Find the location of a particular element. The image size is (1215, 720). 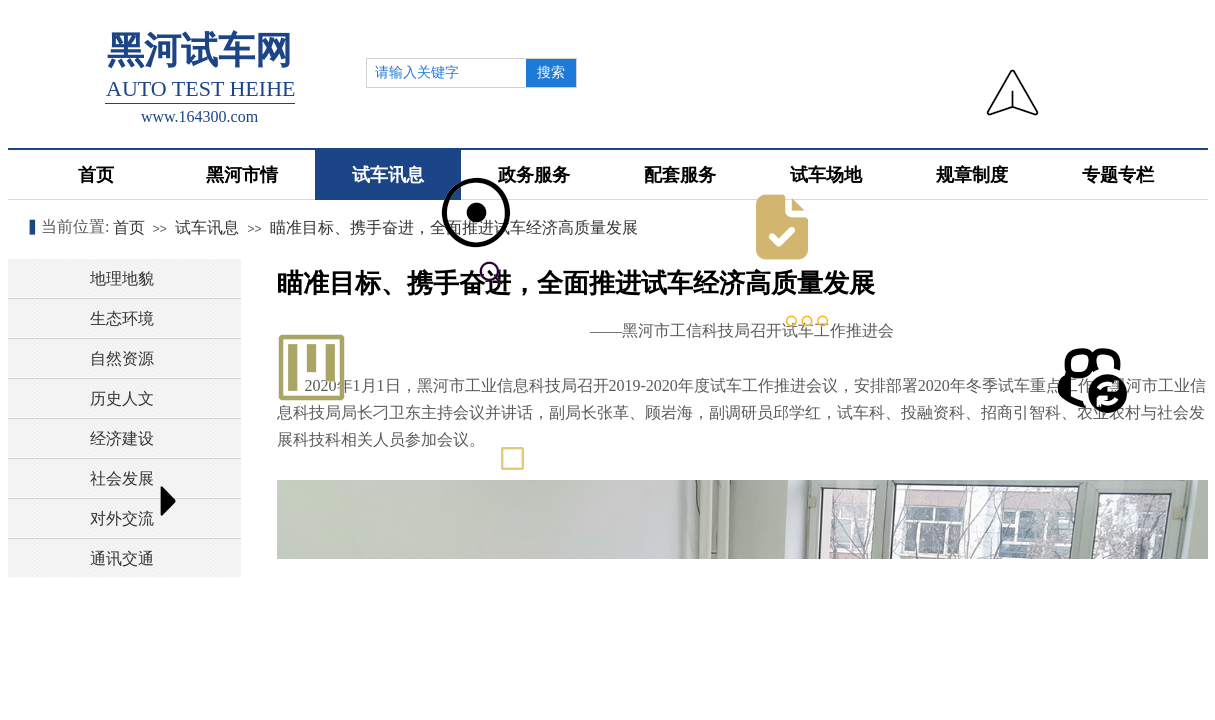

search for content or items is located at coordinates (491, 273).